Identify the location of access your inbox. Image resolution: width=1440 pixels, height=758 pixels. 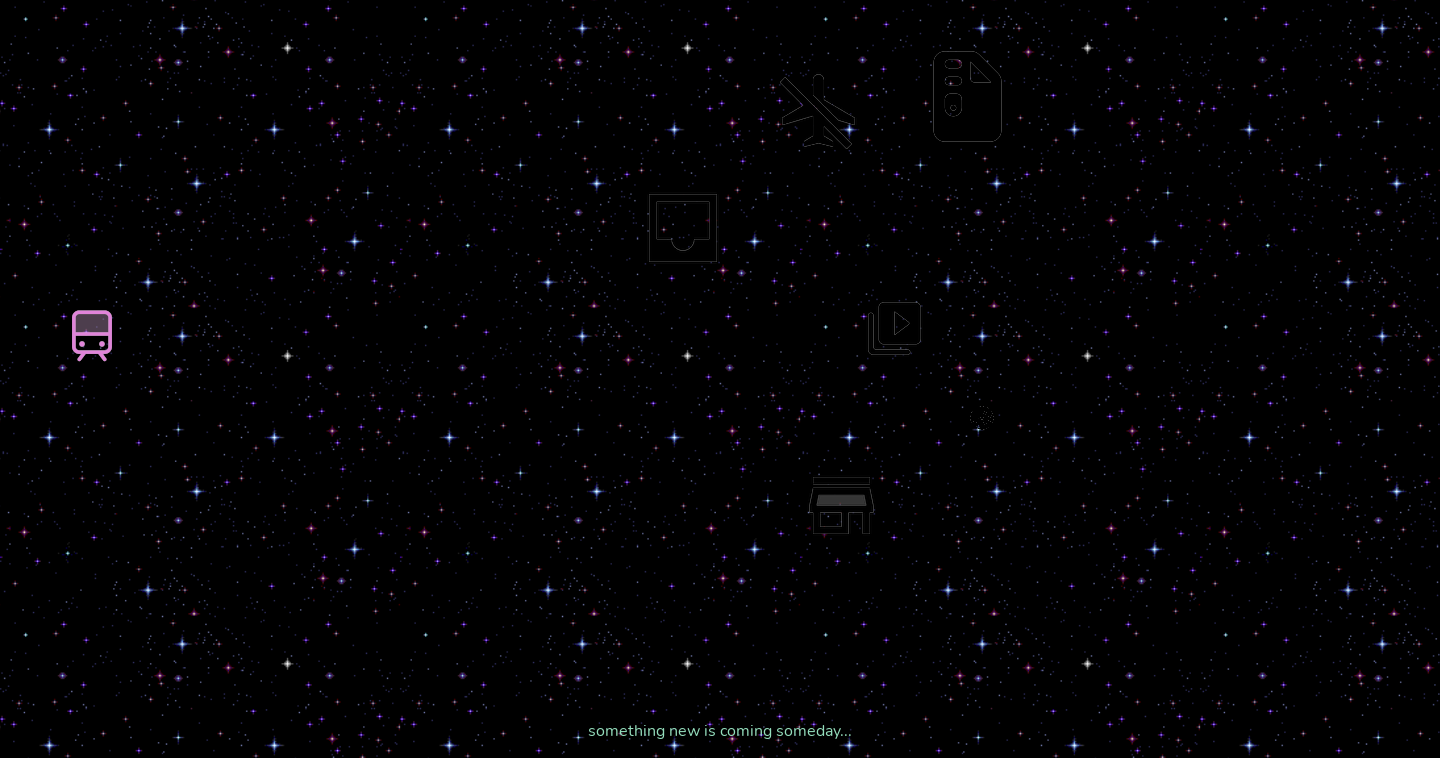
(683, 228).